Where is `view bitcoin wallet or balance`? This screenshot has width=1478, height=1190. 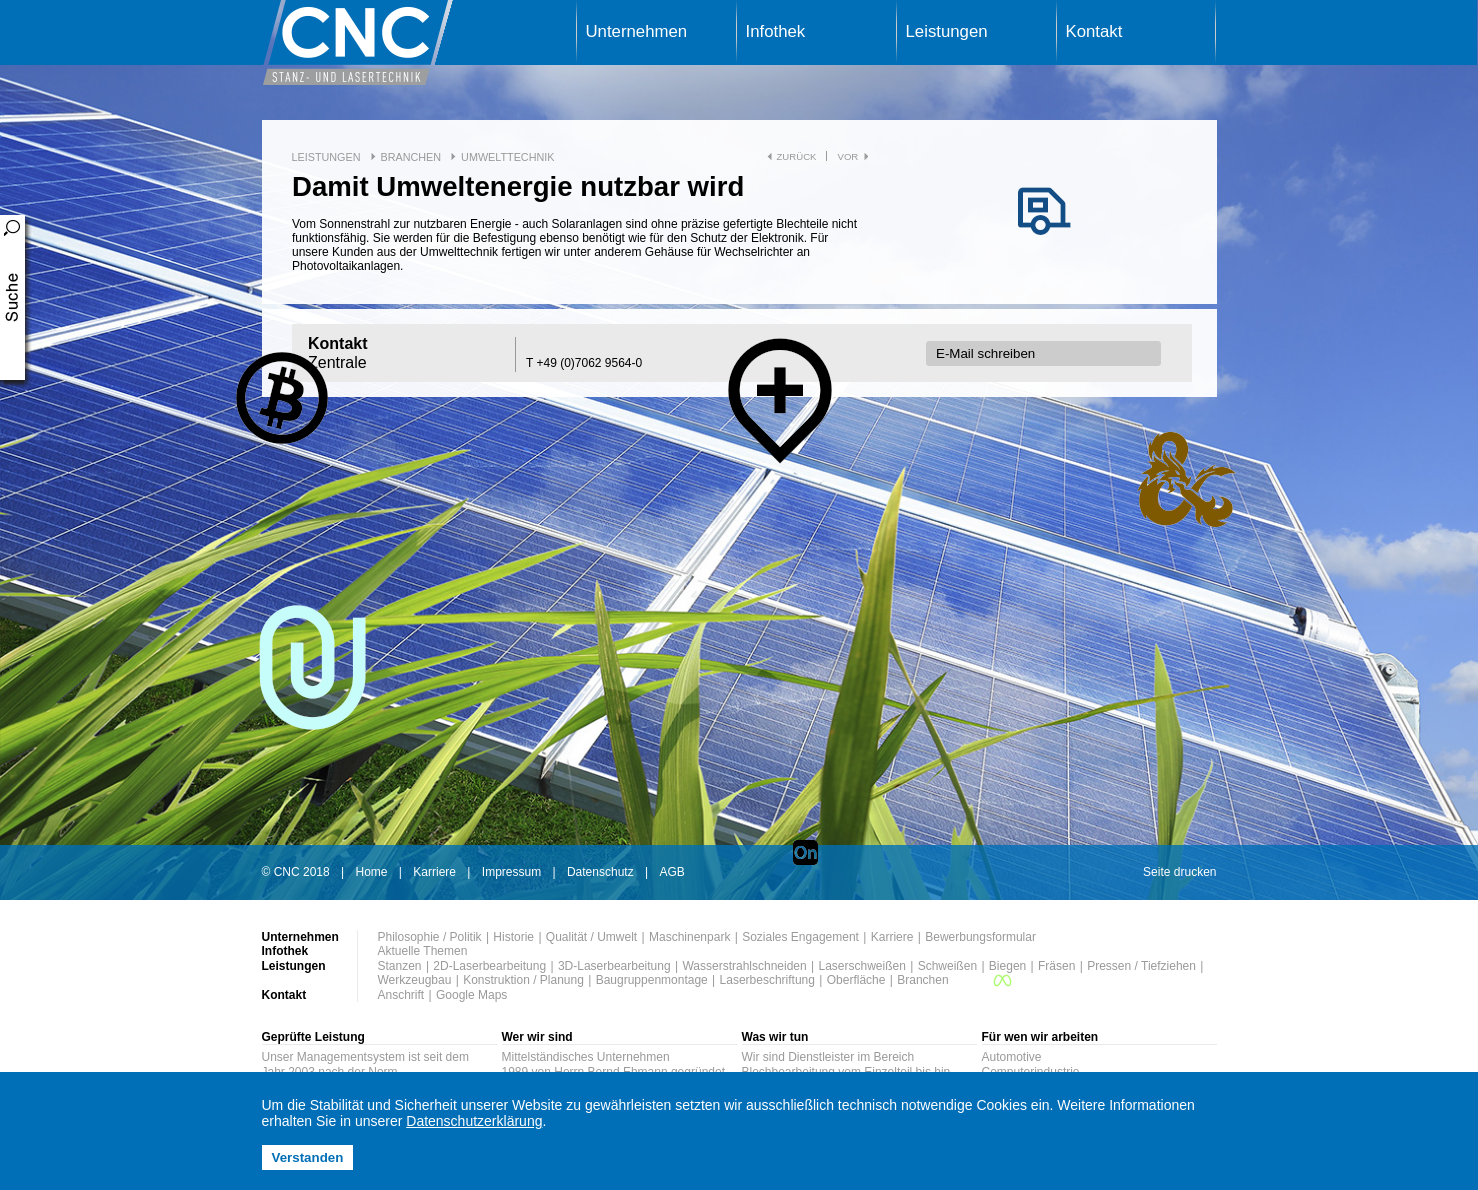
view bitcoin wallet or balance is located at coordinates (282, 398).